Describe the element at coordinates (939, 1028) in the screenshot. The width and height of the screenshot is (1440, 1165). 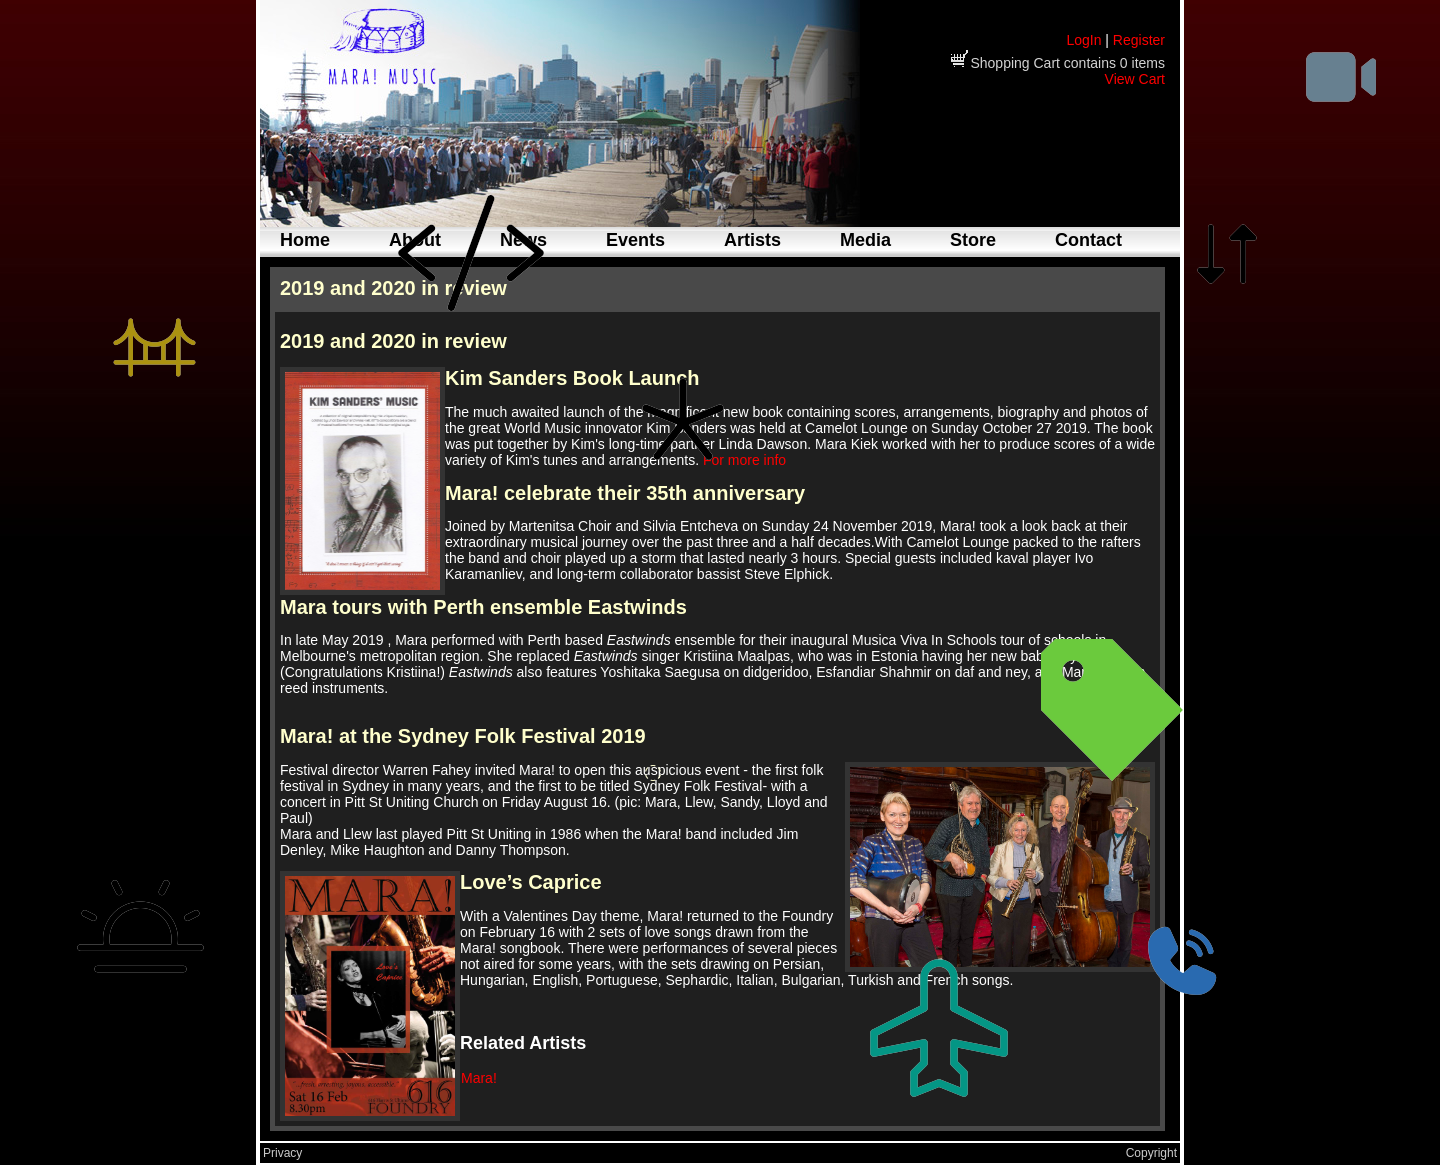
I see `enable airplane mode` at that location.